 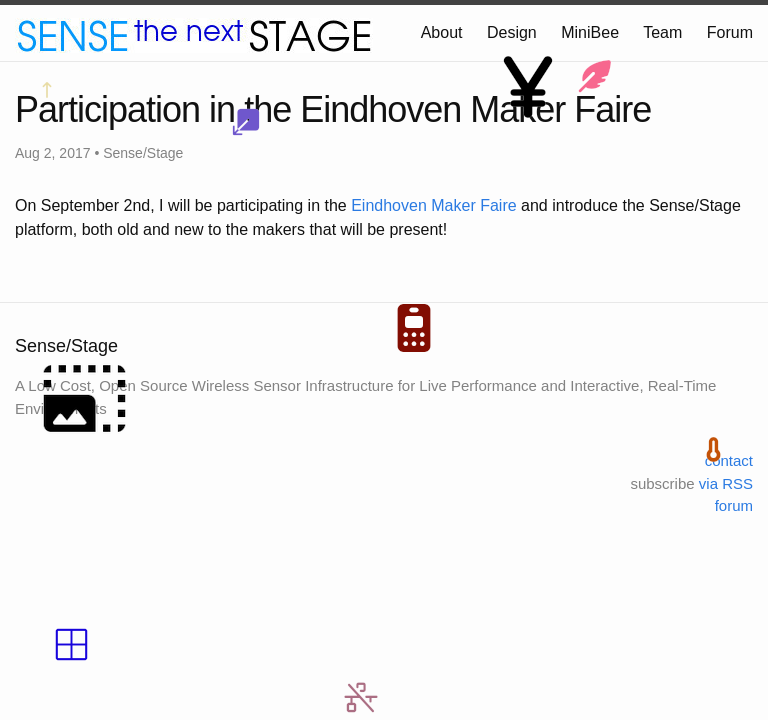 What do you see at coordinates (361, 698) in the screenshot?
I see `network connection unavailable` at bounding box center [361, 698].